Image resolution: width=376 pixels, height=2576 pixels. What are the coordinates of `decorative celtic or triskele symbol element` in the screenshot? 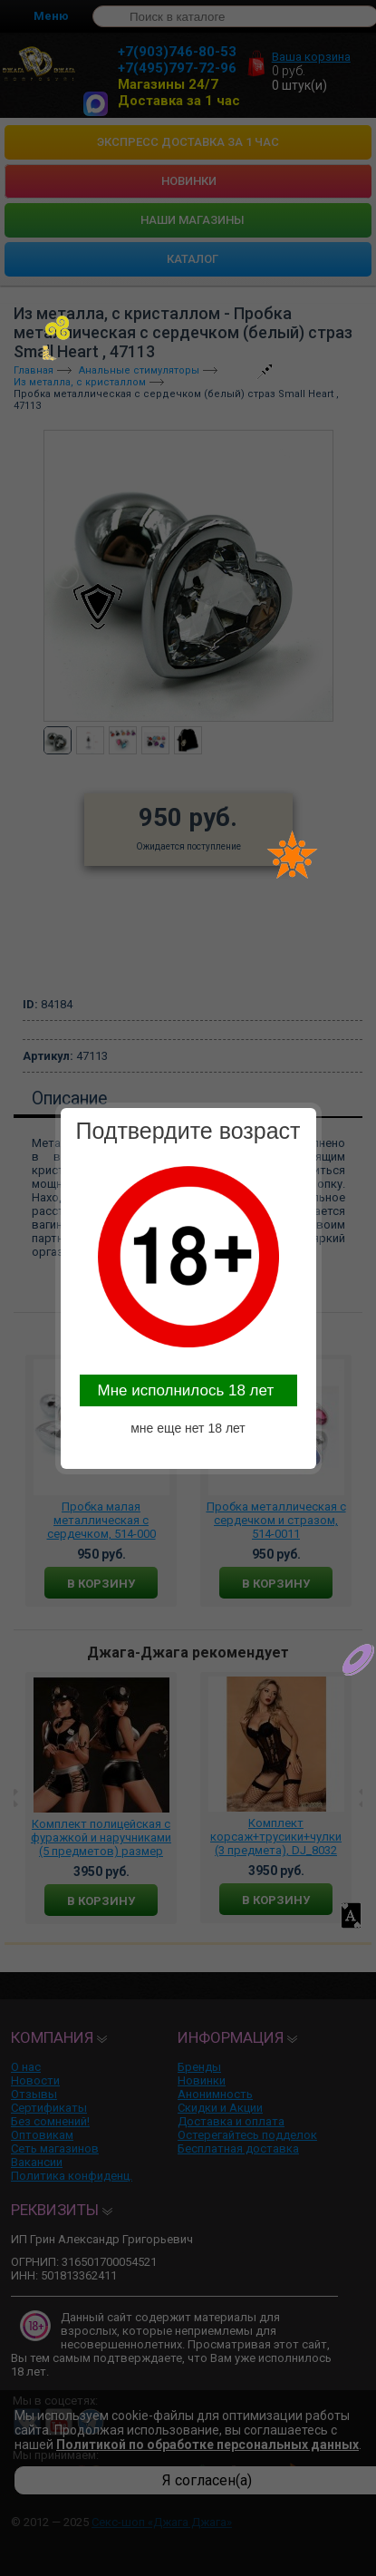 It's located at (57, 327).